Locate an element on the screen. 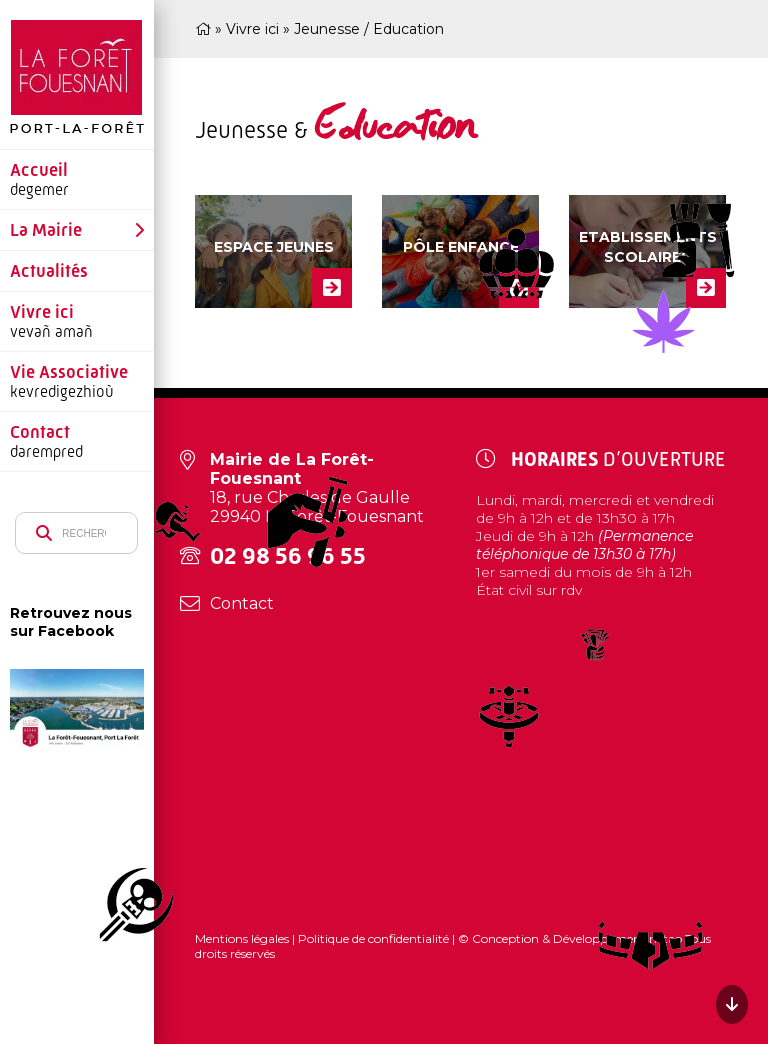  deploy orbital defense satellite is located at coordinates (509, 717).